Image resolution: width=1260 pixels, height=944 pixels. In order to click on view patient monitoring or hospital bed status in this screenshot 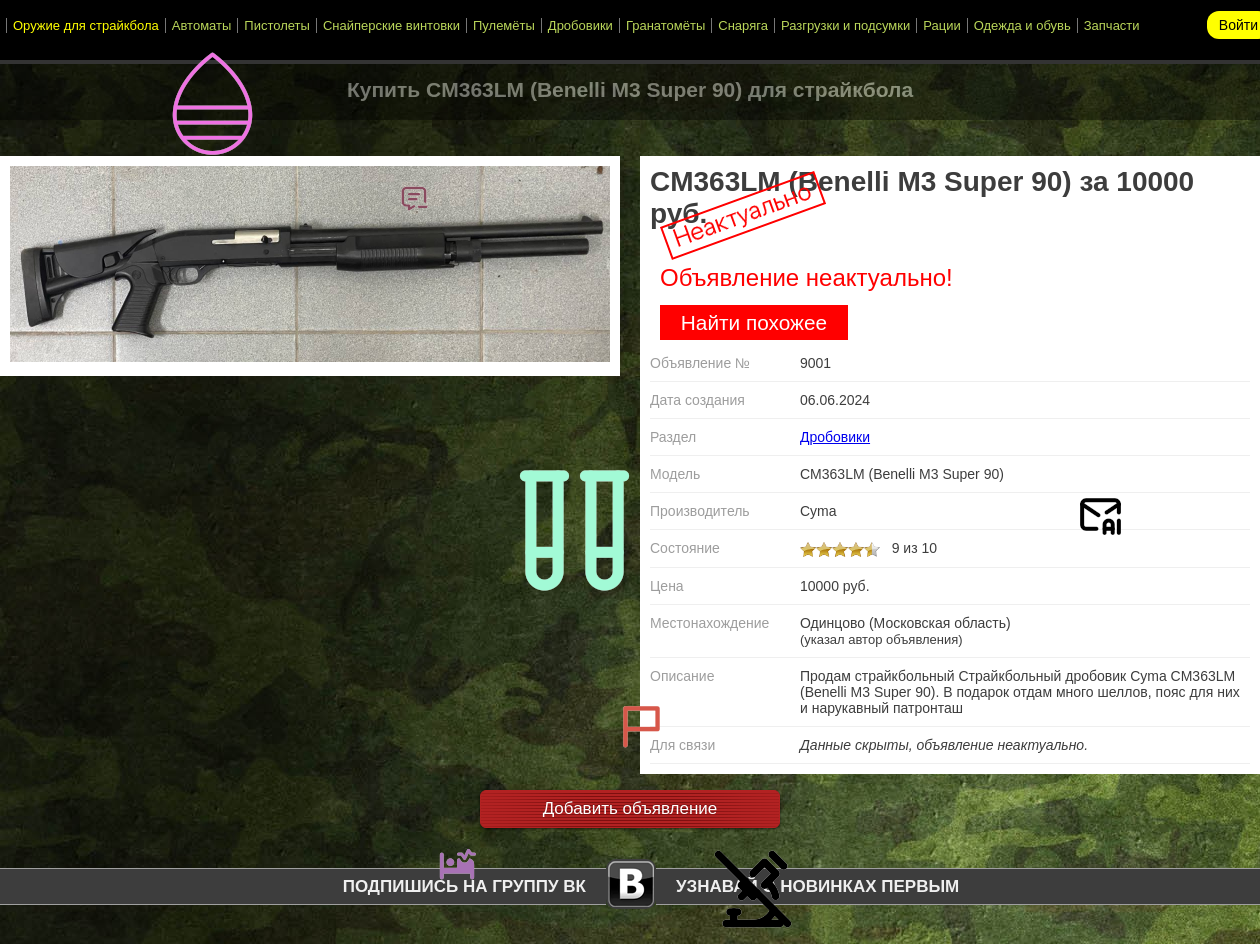, I will do `click(457, 866)`.